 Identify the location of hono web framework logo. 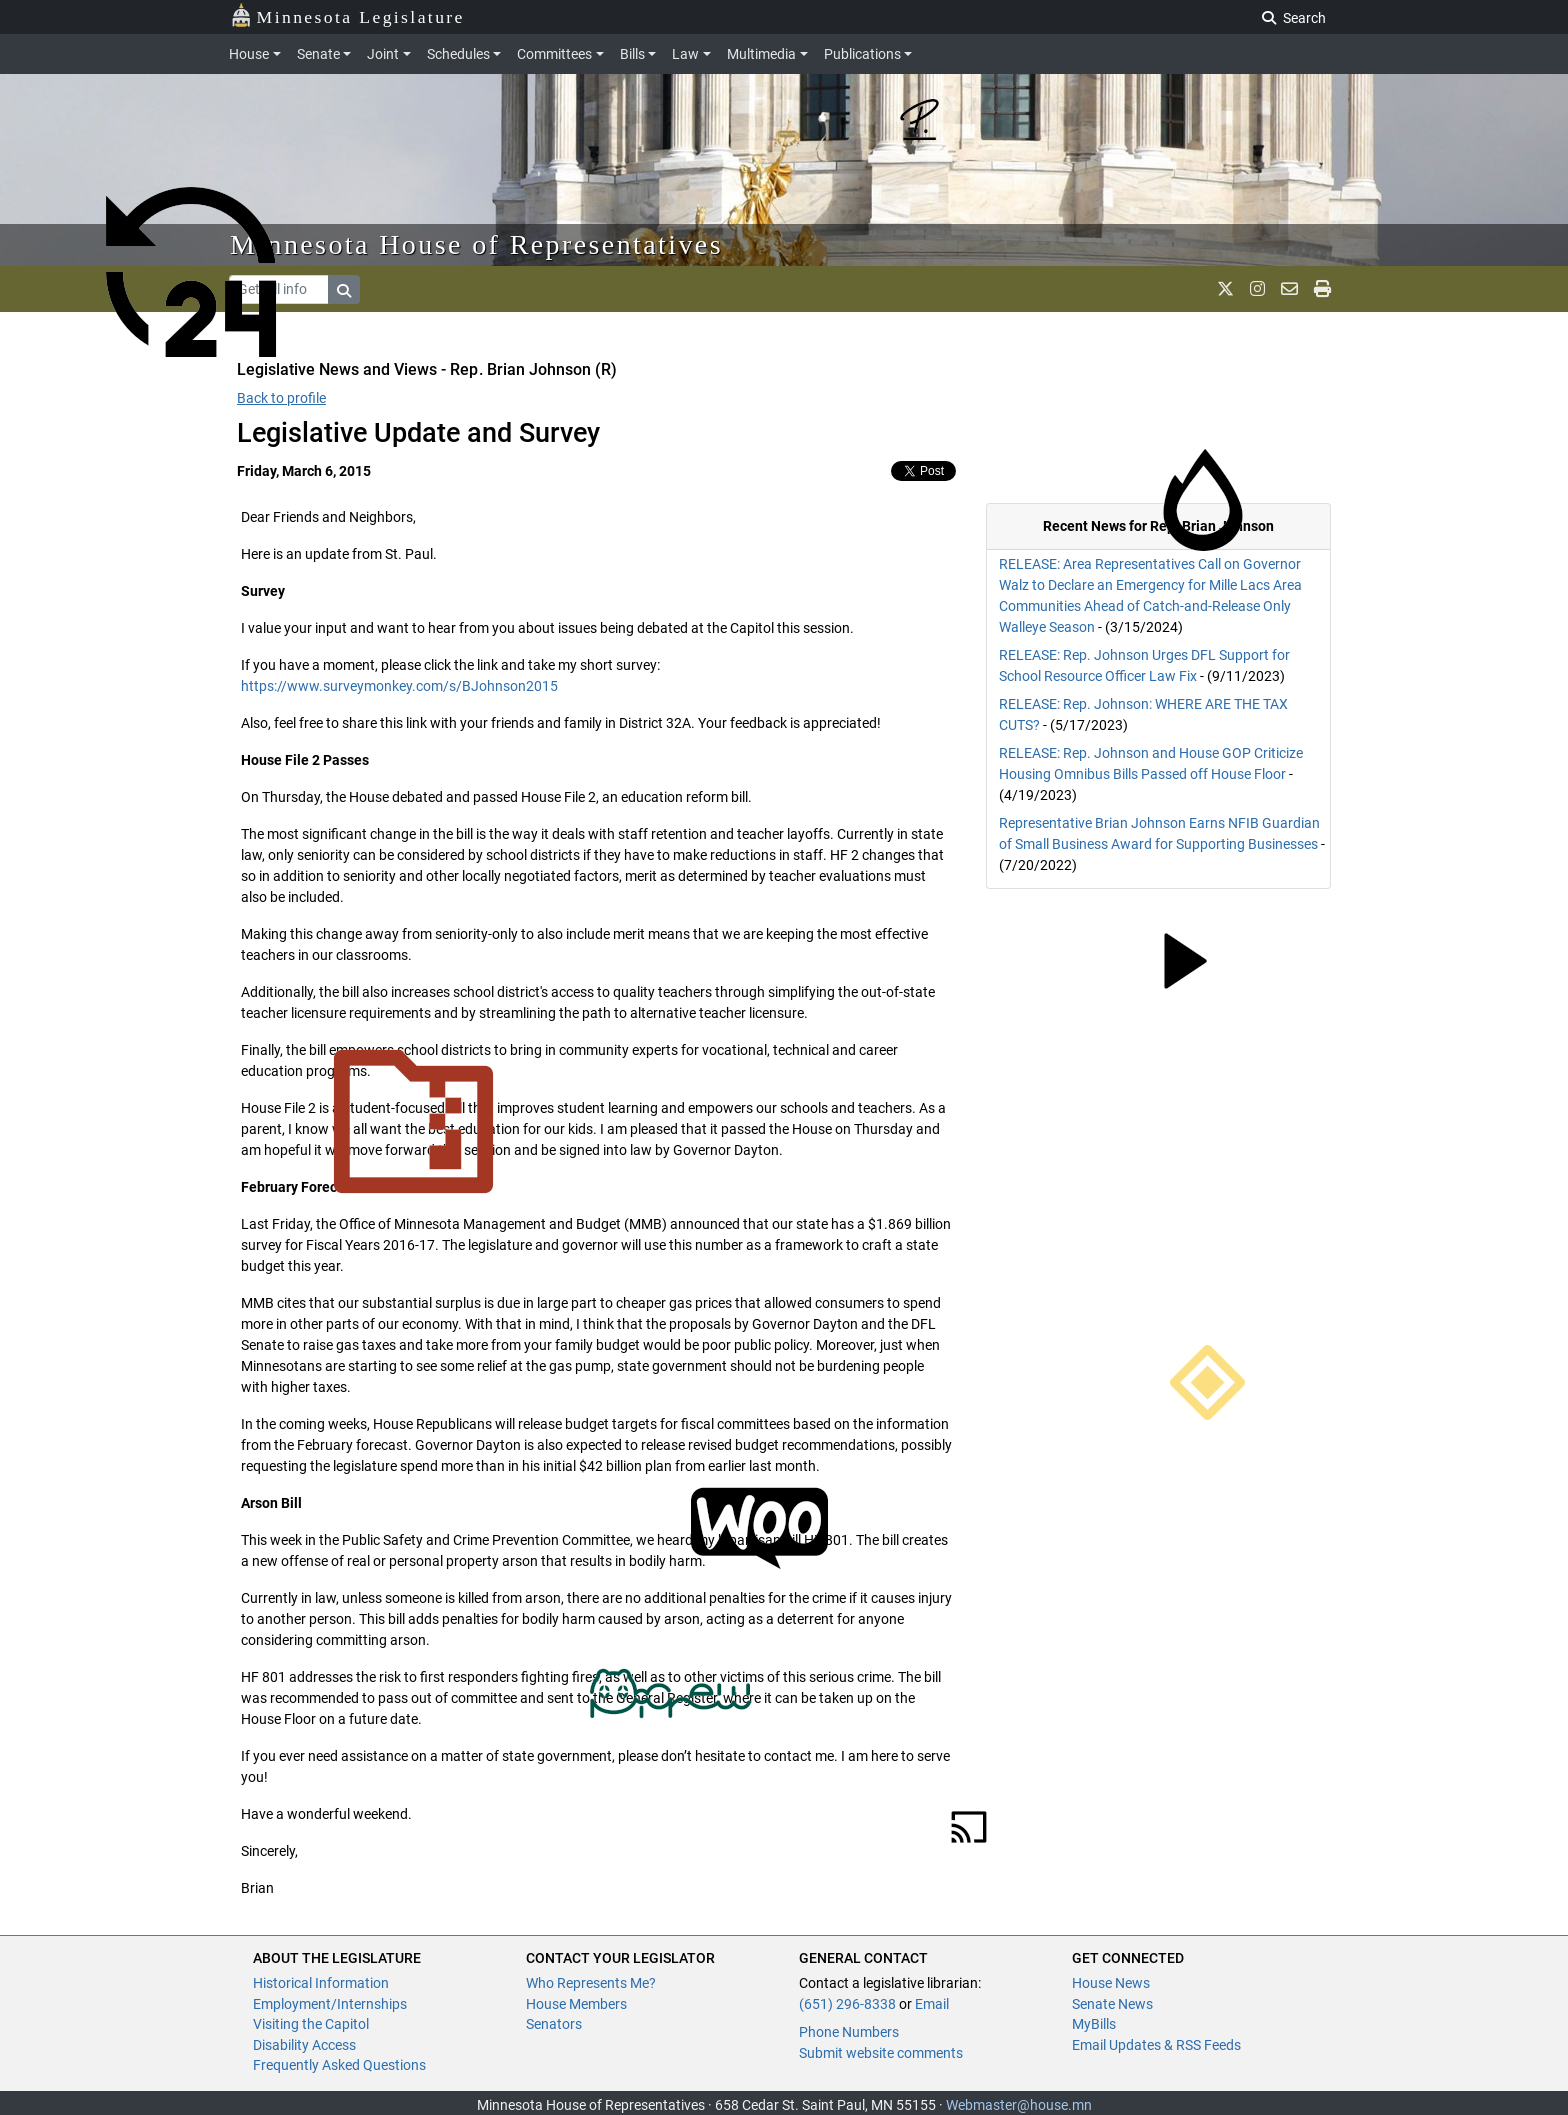
(1203, 500).